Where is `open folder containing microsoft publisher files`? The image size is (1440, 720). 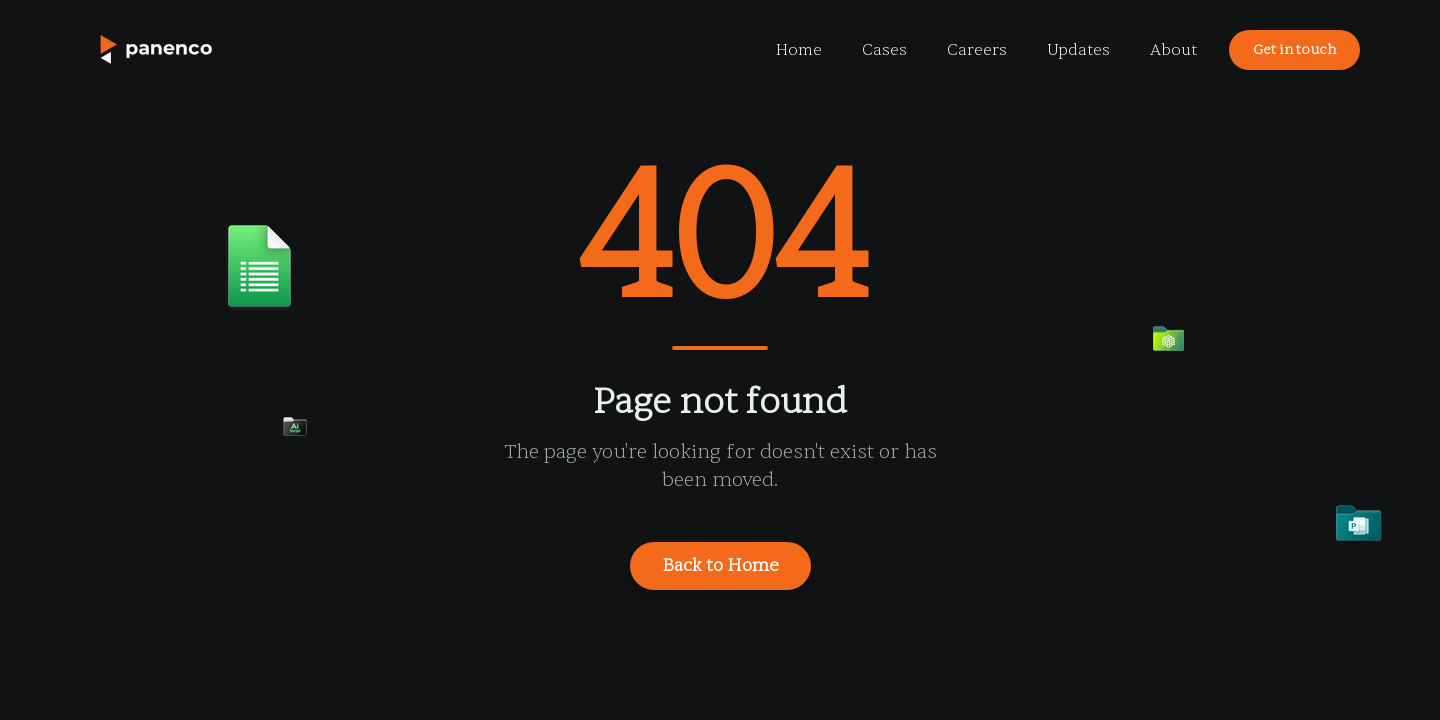
open folder containing microsoft publisher files is located at coordinates (1358, 524).